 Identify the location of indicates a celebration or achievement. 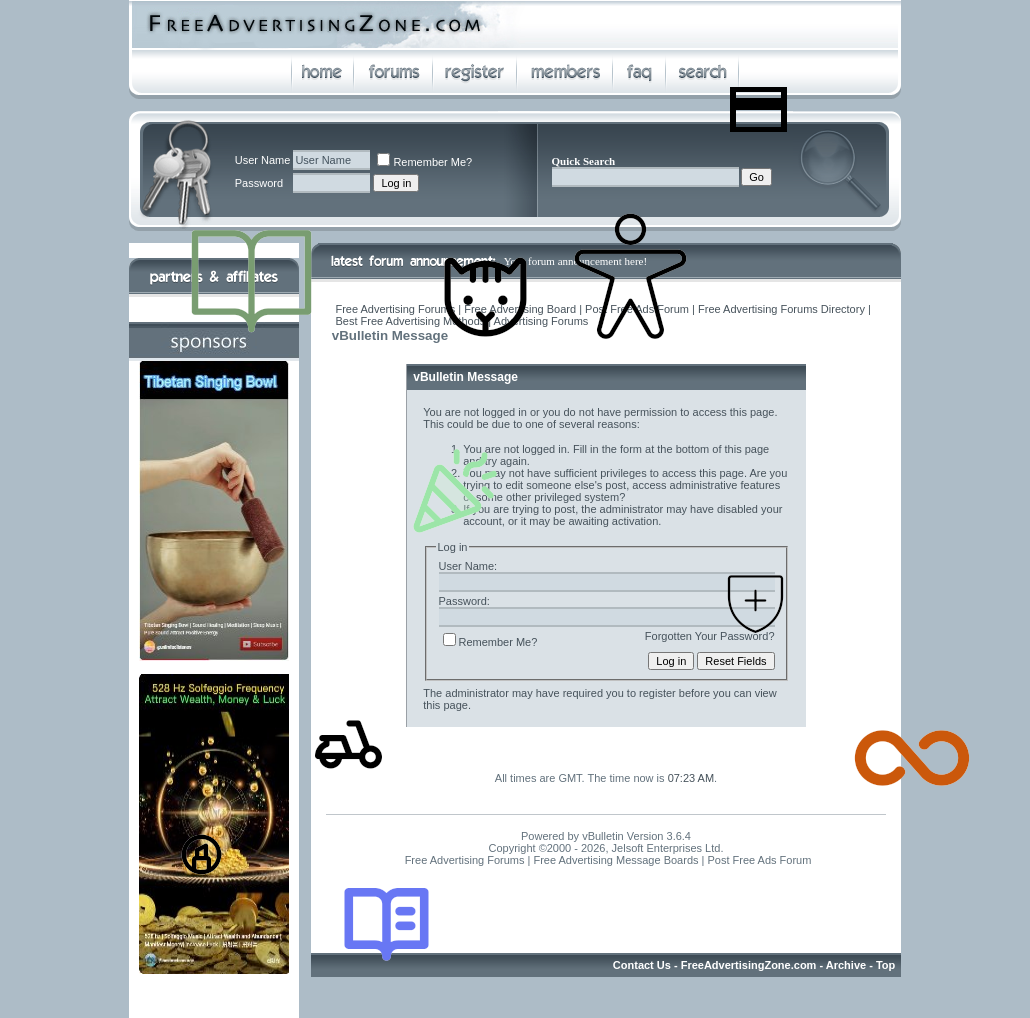
(450, 495).